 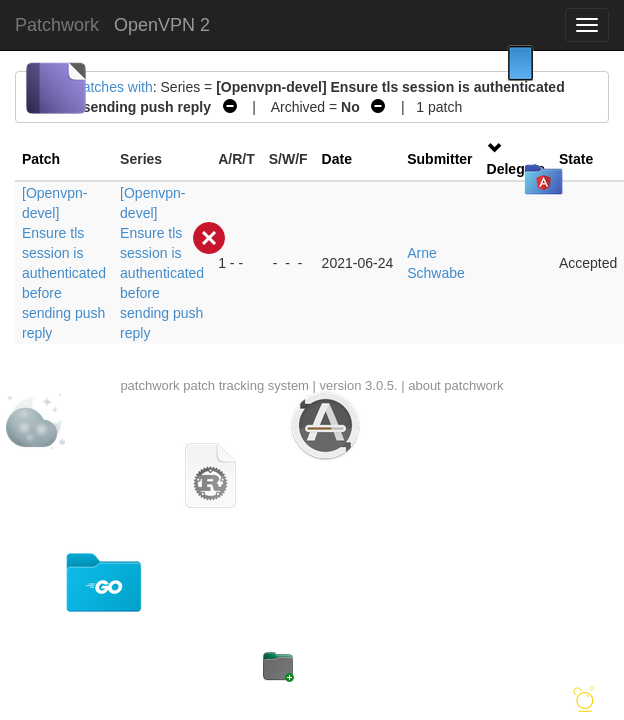 I want to click on cancel or close a dialog, so click(x=209, y=238).